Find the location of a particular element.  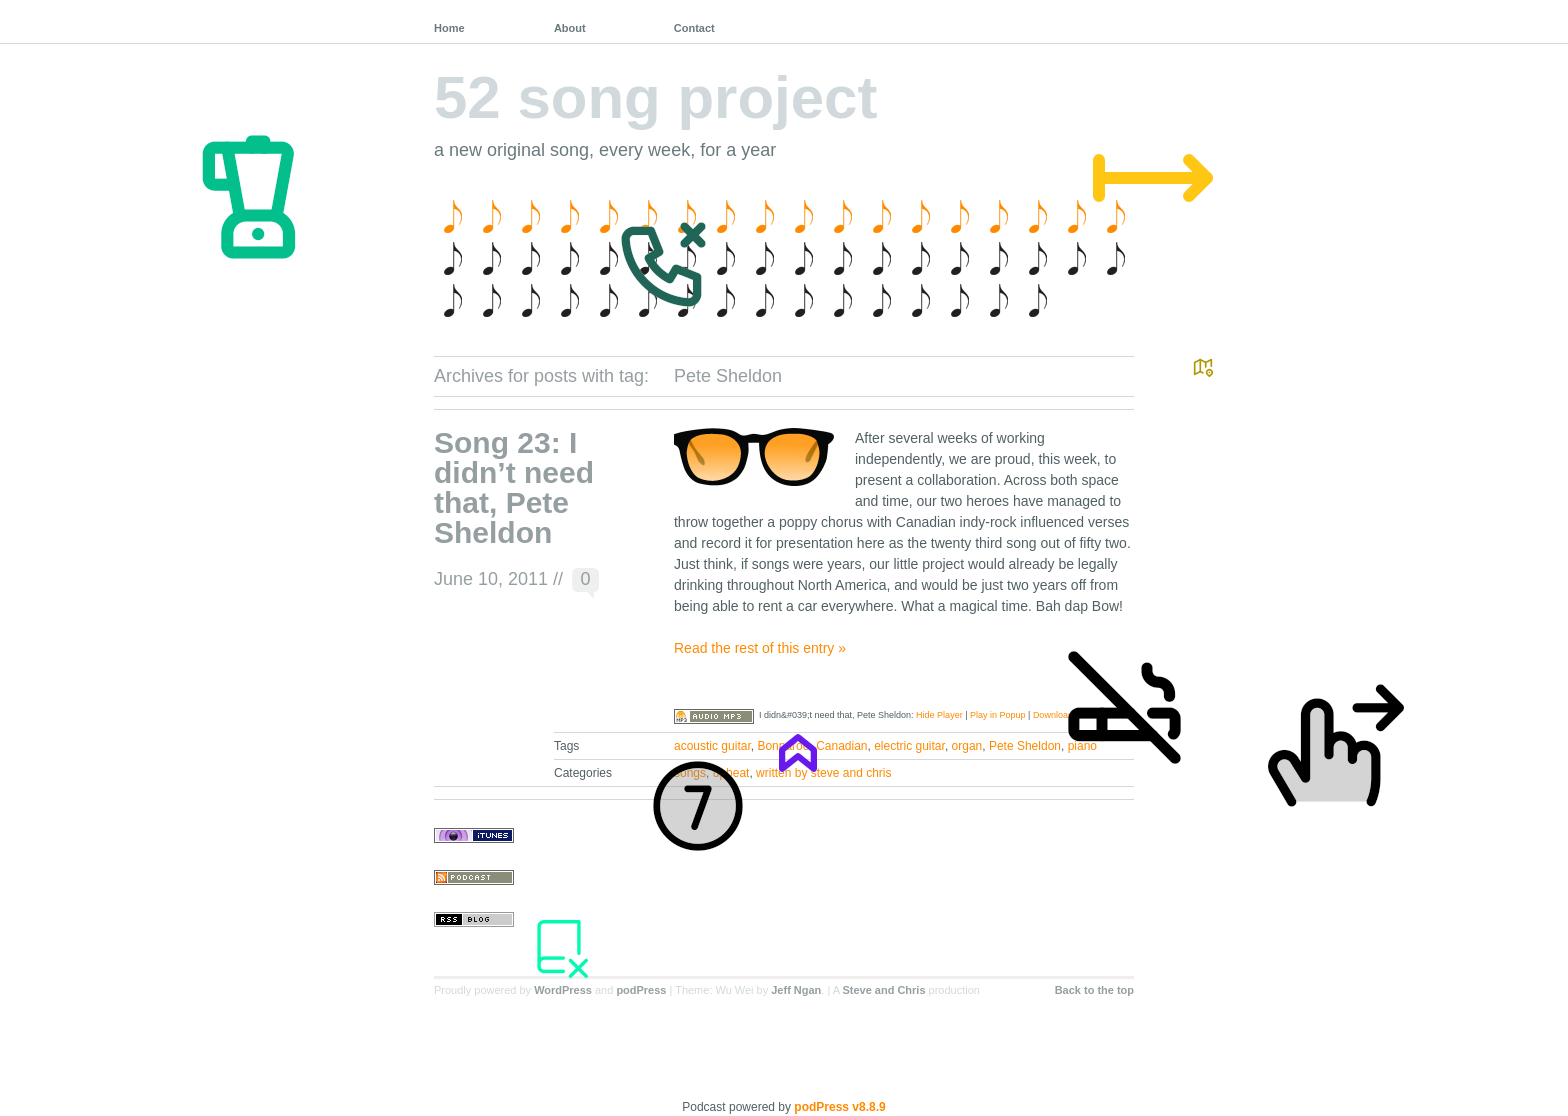

indicates a no smoking zone is located at coordinates (1124, 707).